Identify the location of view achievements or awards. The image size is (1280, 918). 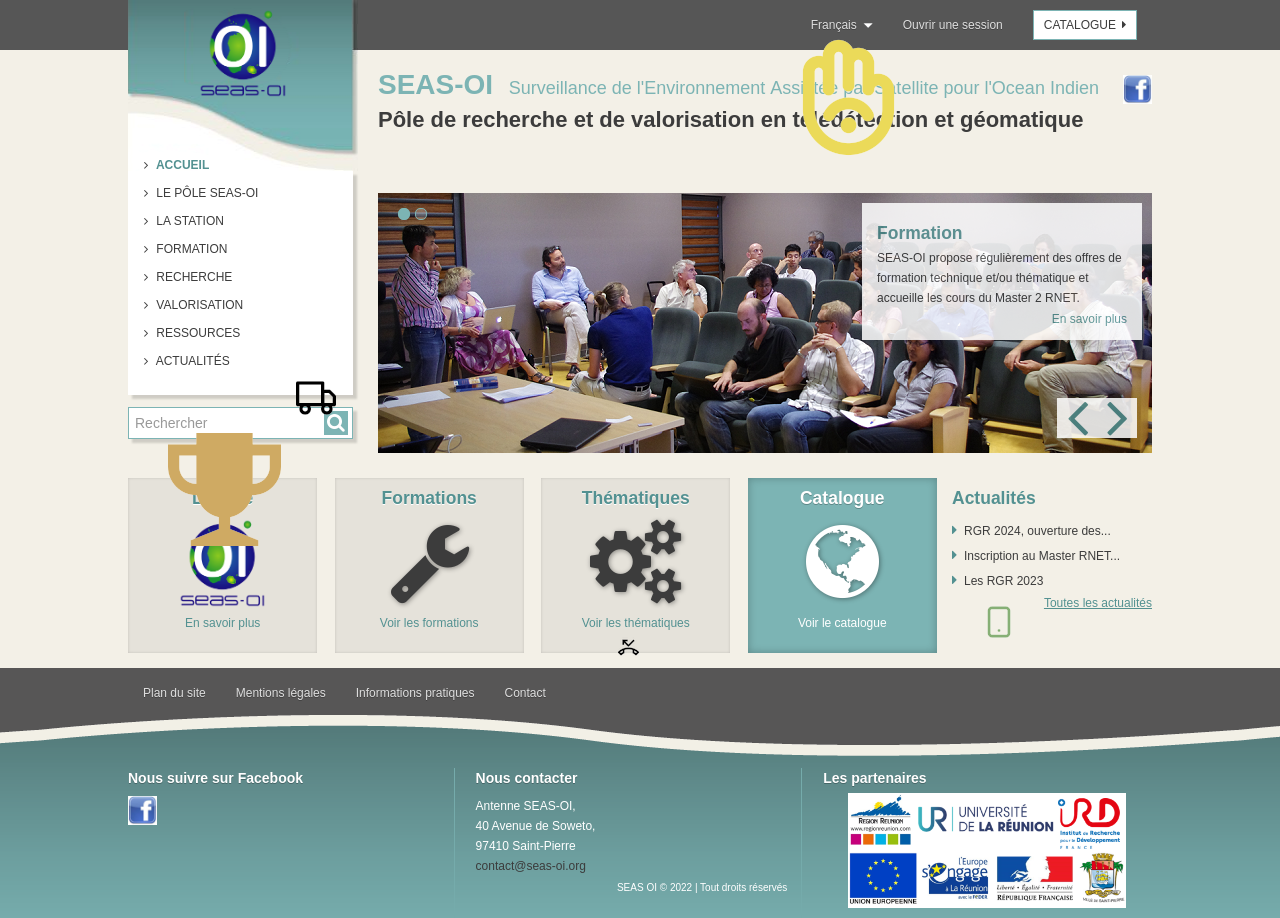
(224, 489).